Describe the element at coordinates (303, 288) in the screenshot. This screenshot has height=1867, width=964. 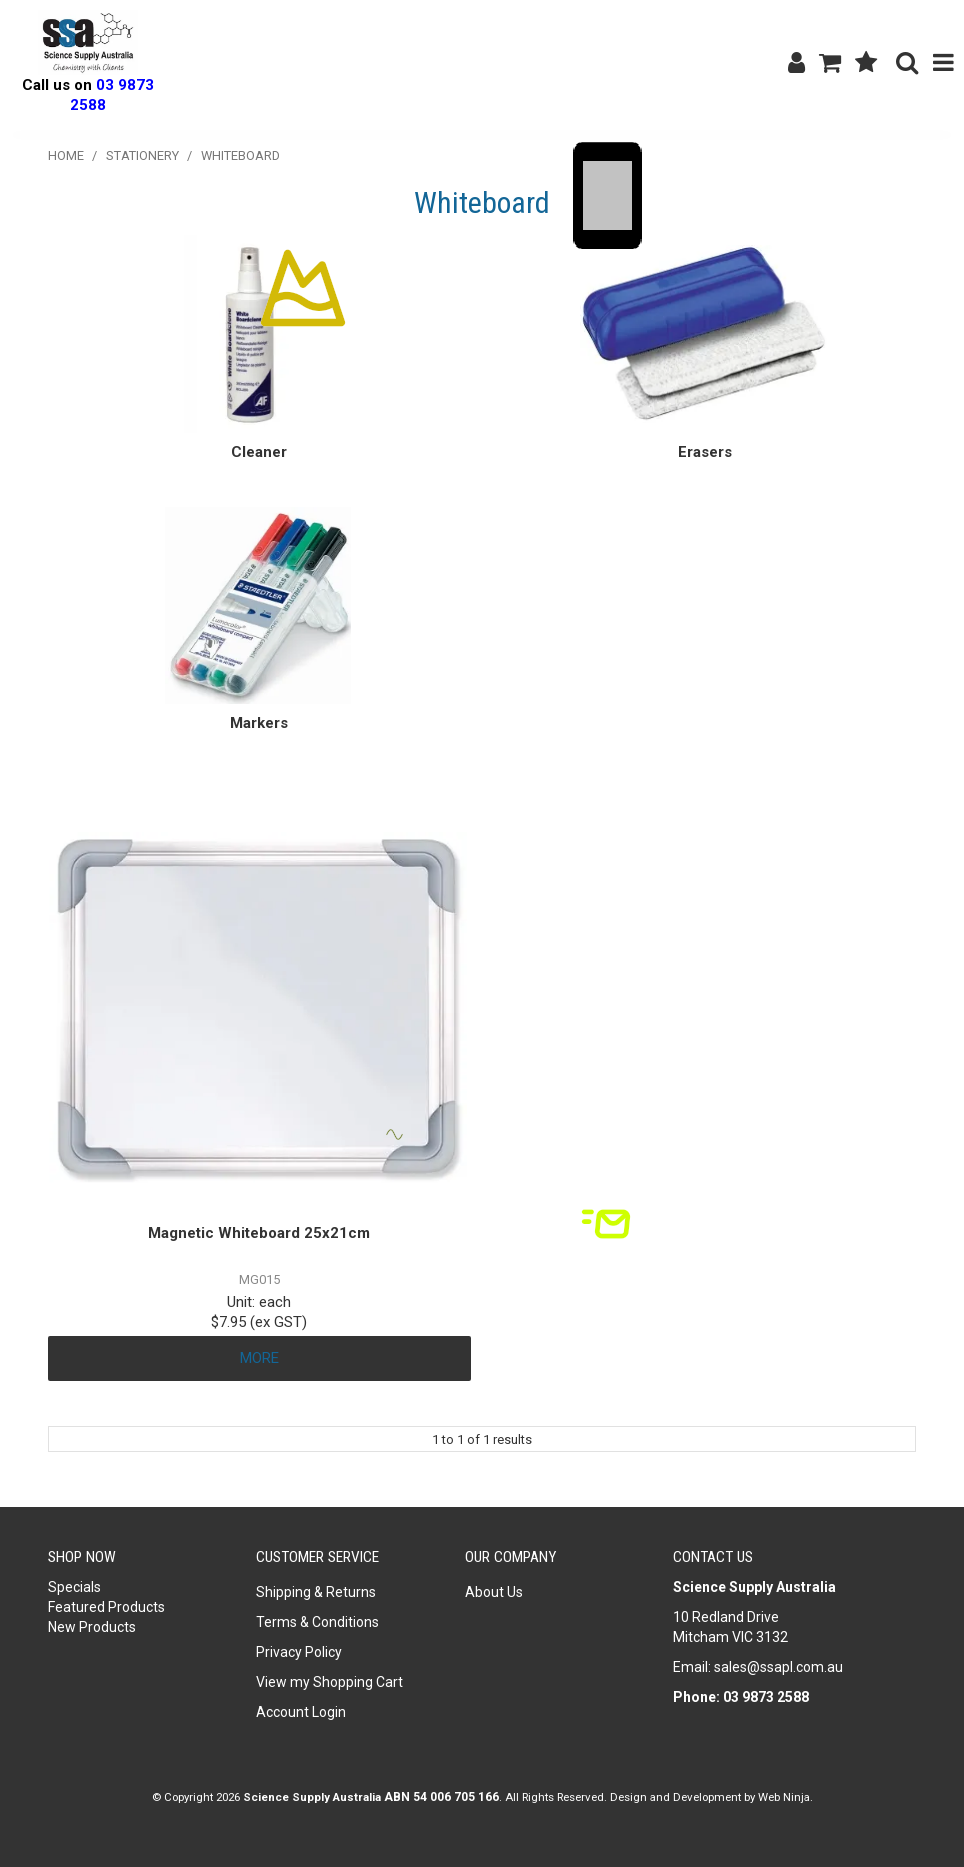
I see `view mountain or alpine destinations` at that location.